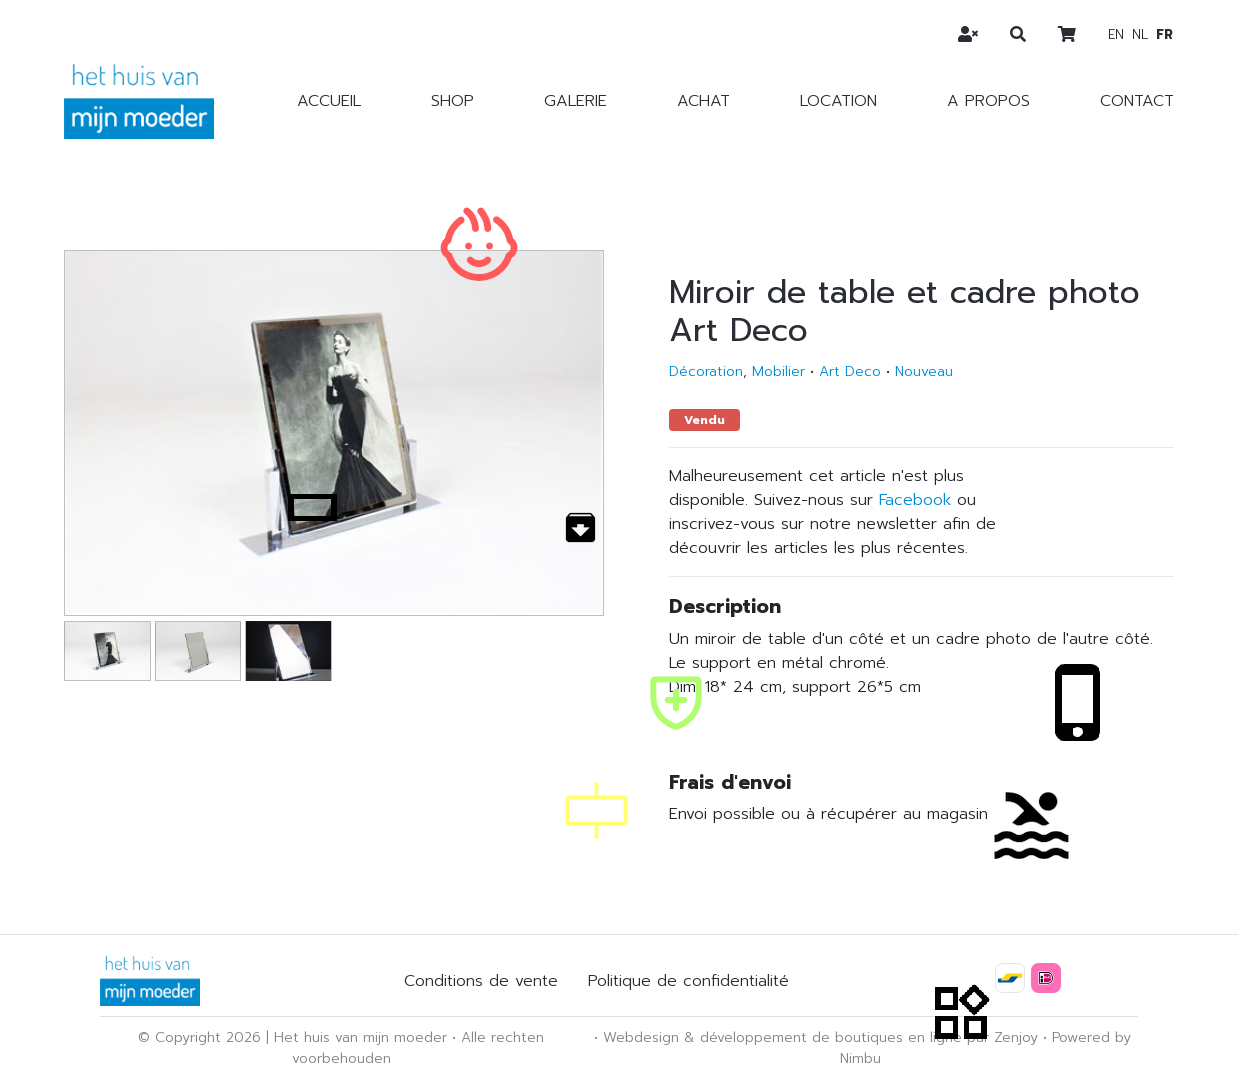 This screenshot has height=1079, width=1238. What do you see at coordinates (312, 507) in the screenshot?
I see `crop image to 7:5 aspect ratio` at bounding box center [312, 507].